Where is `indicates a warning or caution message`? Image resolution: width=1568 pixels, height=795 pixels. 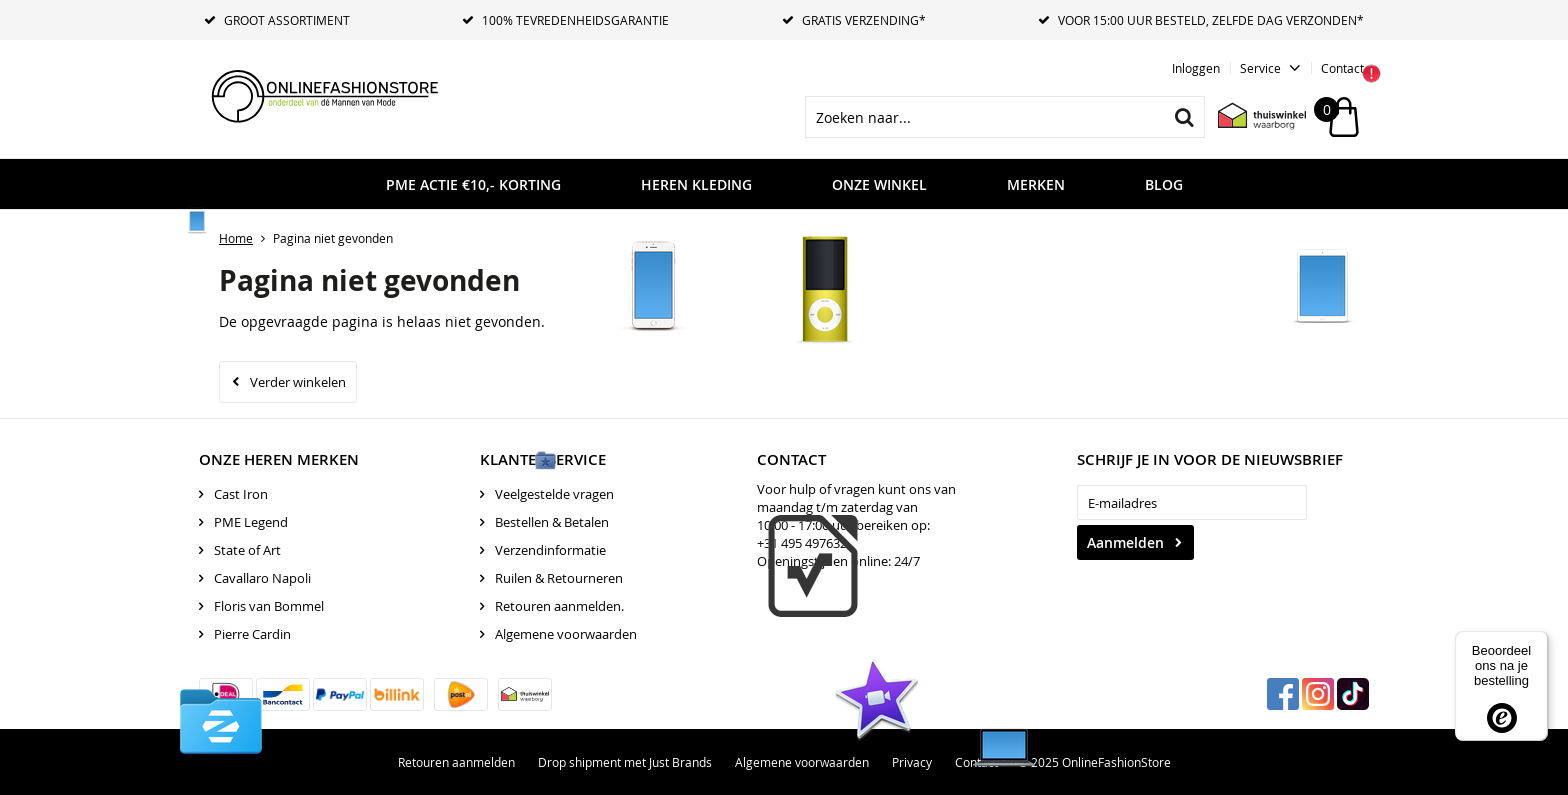 indicates a warning or caution message is located at coordinates (1371, 73).